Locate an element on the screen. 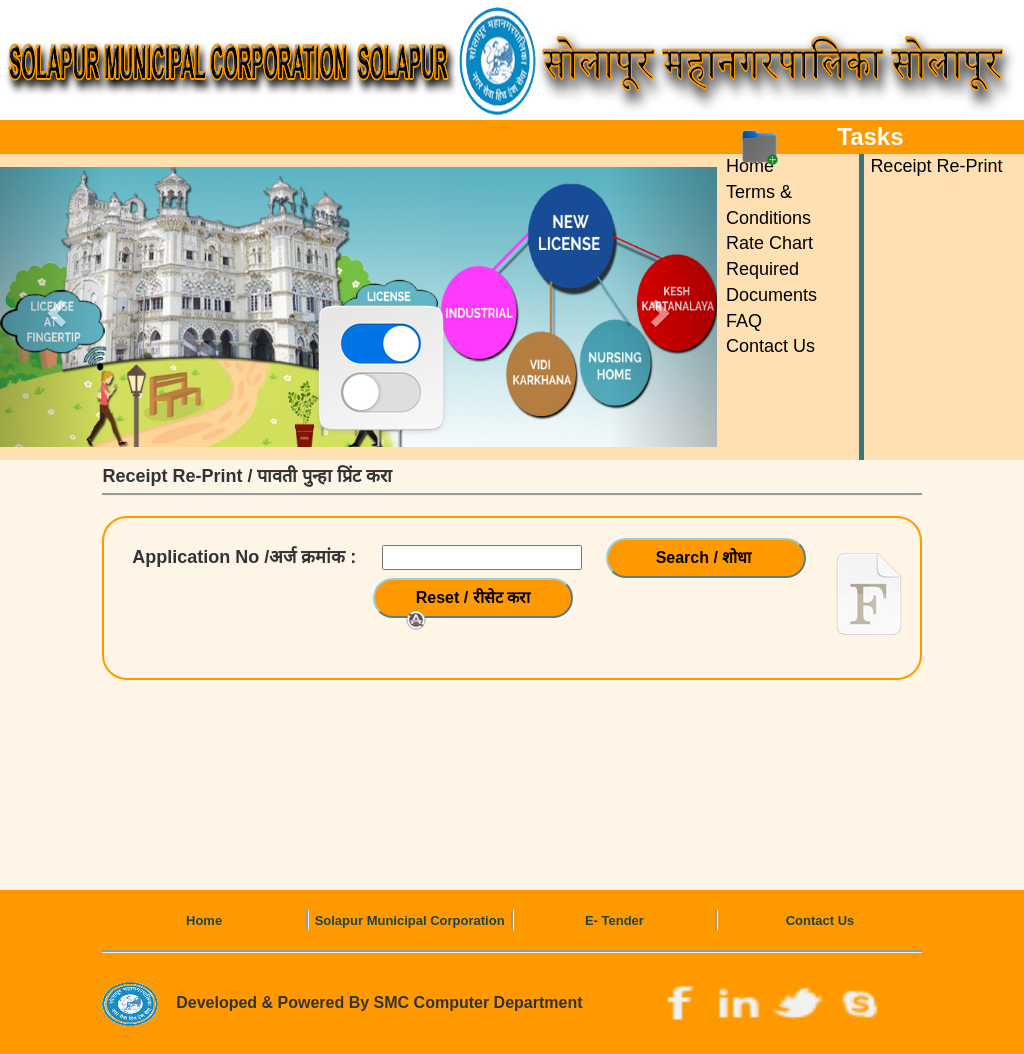 Image resolution: width=1024 pixels, height=1054 pixels. open gnome tweaks to customize desktop settings is located at coordinates (381, 368).